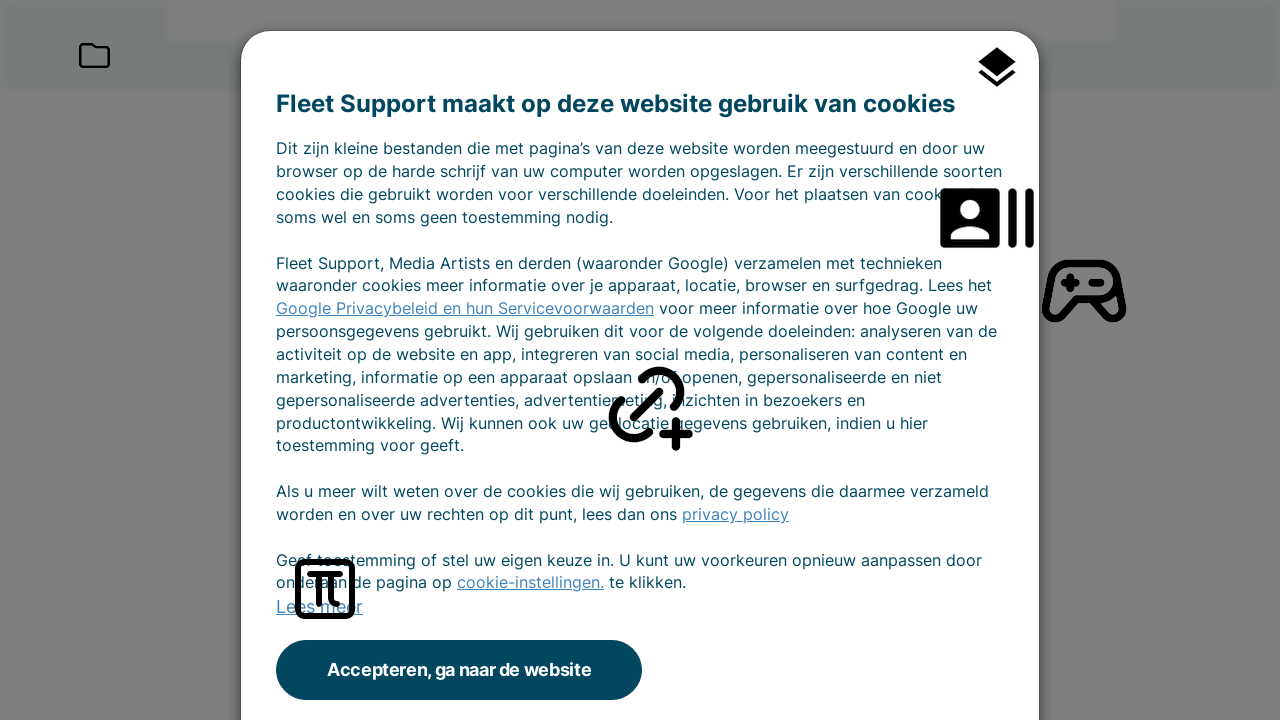 This screenshot has height=720, width=1280. What do you see at coordinates (987, 218) in the screenshot?
I see `view recently contacted people` at bounding box center [987, 218].